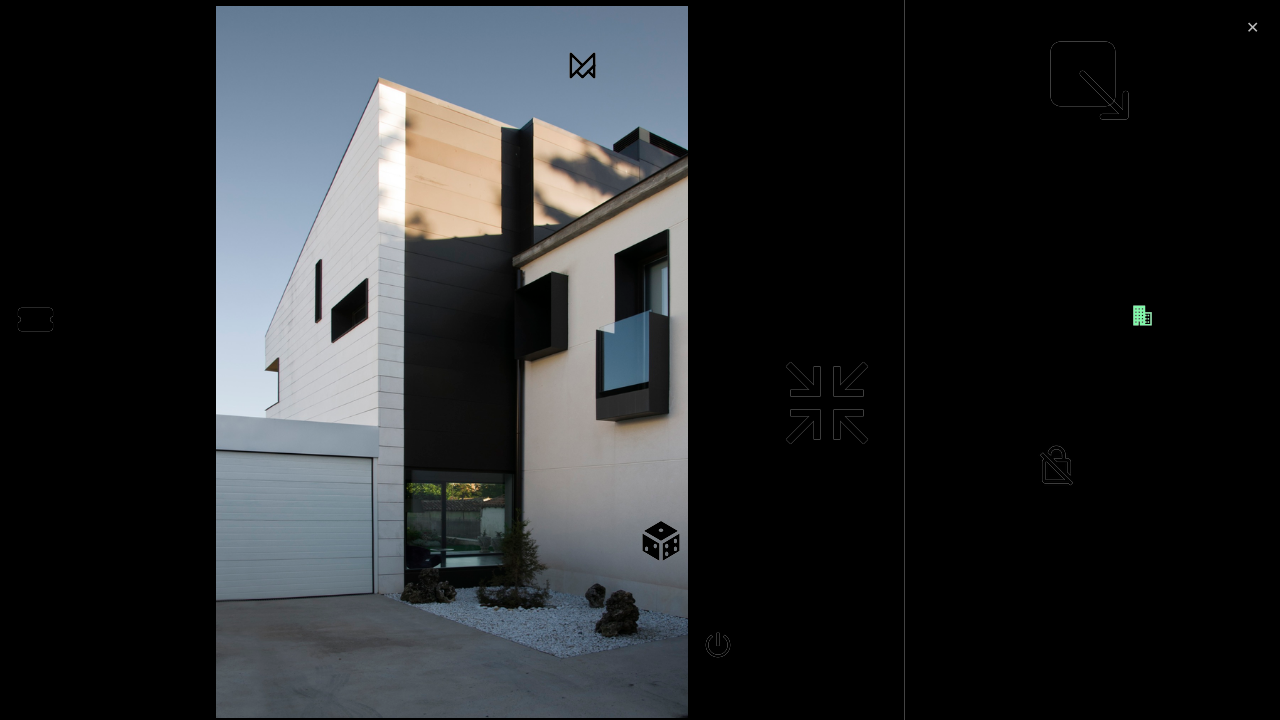 This screenshot has width=1280, height=720. I want to click on randomize or shuffle content, so click(661, 541).